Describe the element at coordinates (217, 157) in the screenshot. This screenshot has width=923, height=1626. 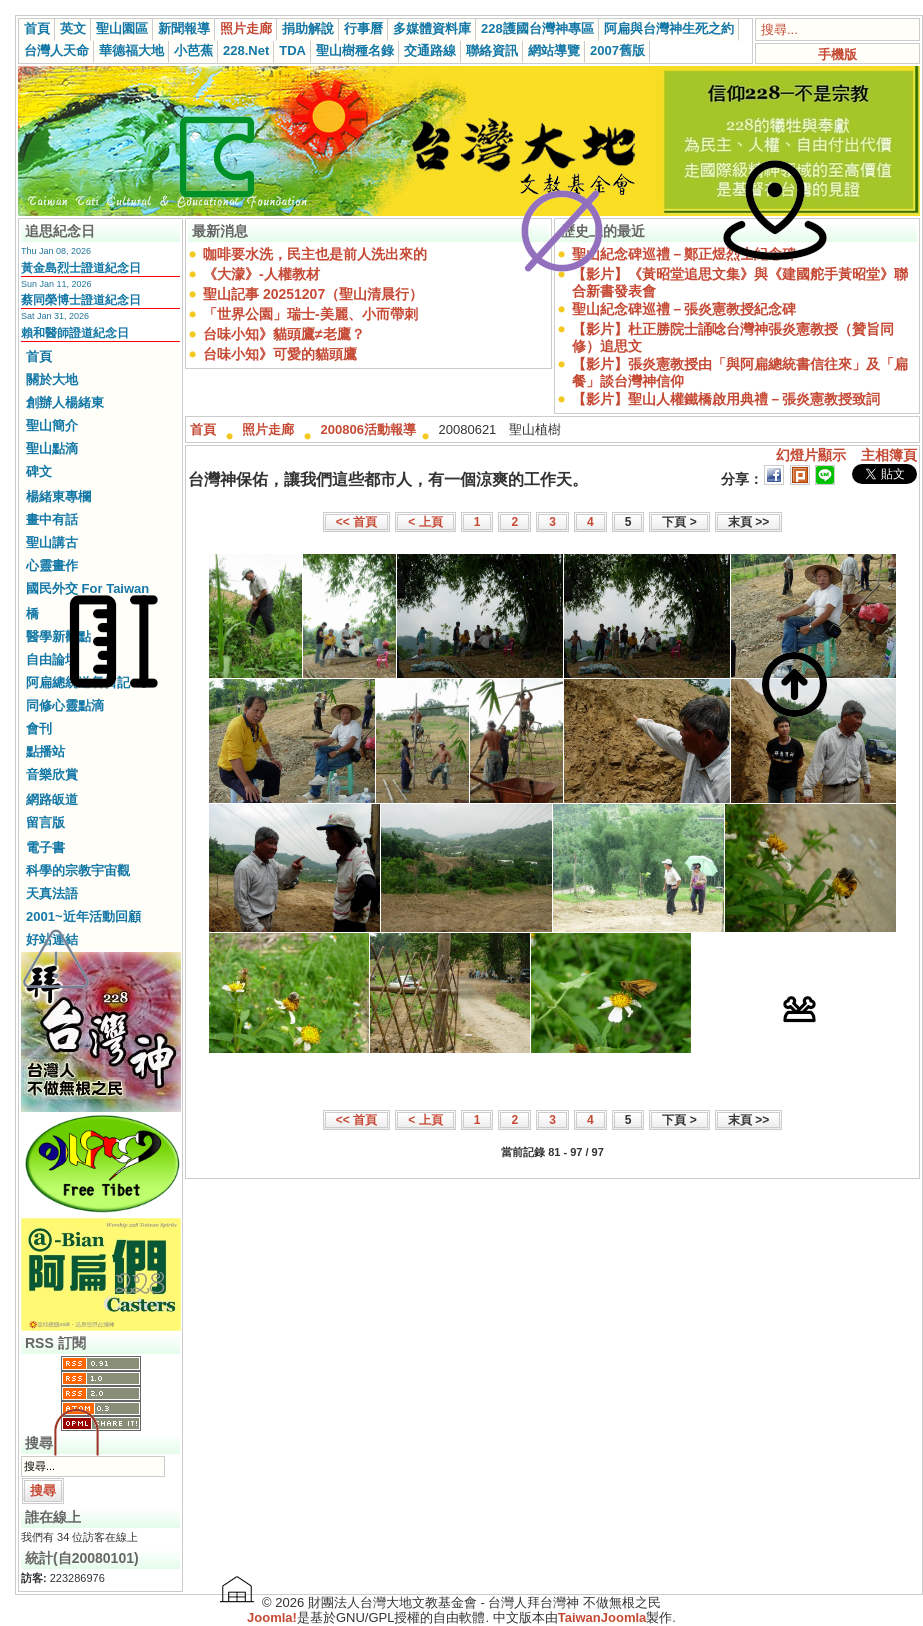
I see `open coda document` at that location.